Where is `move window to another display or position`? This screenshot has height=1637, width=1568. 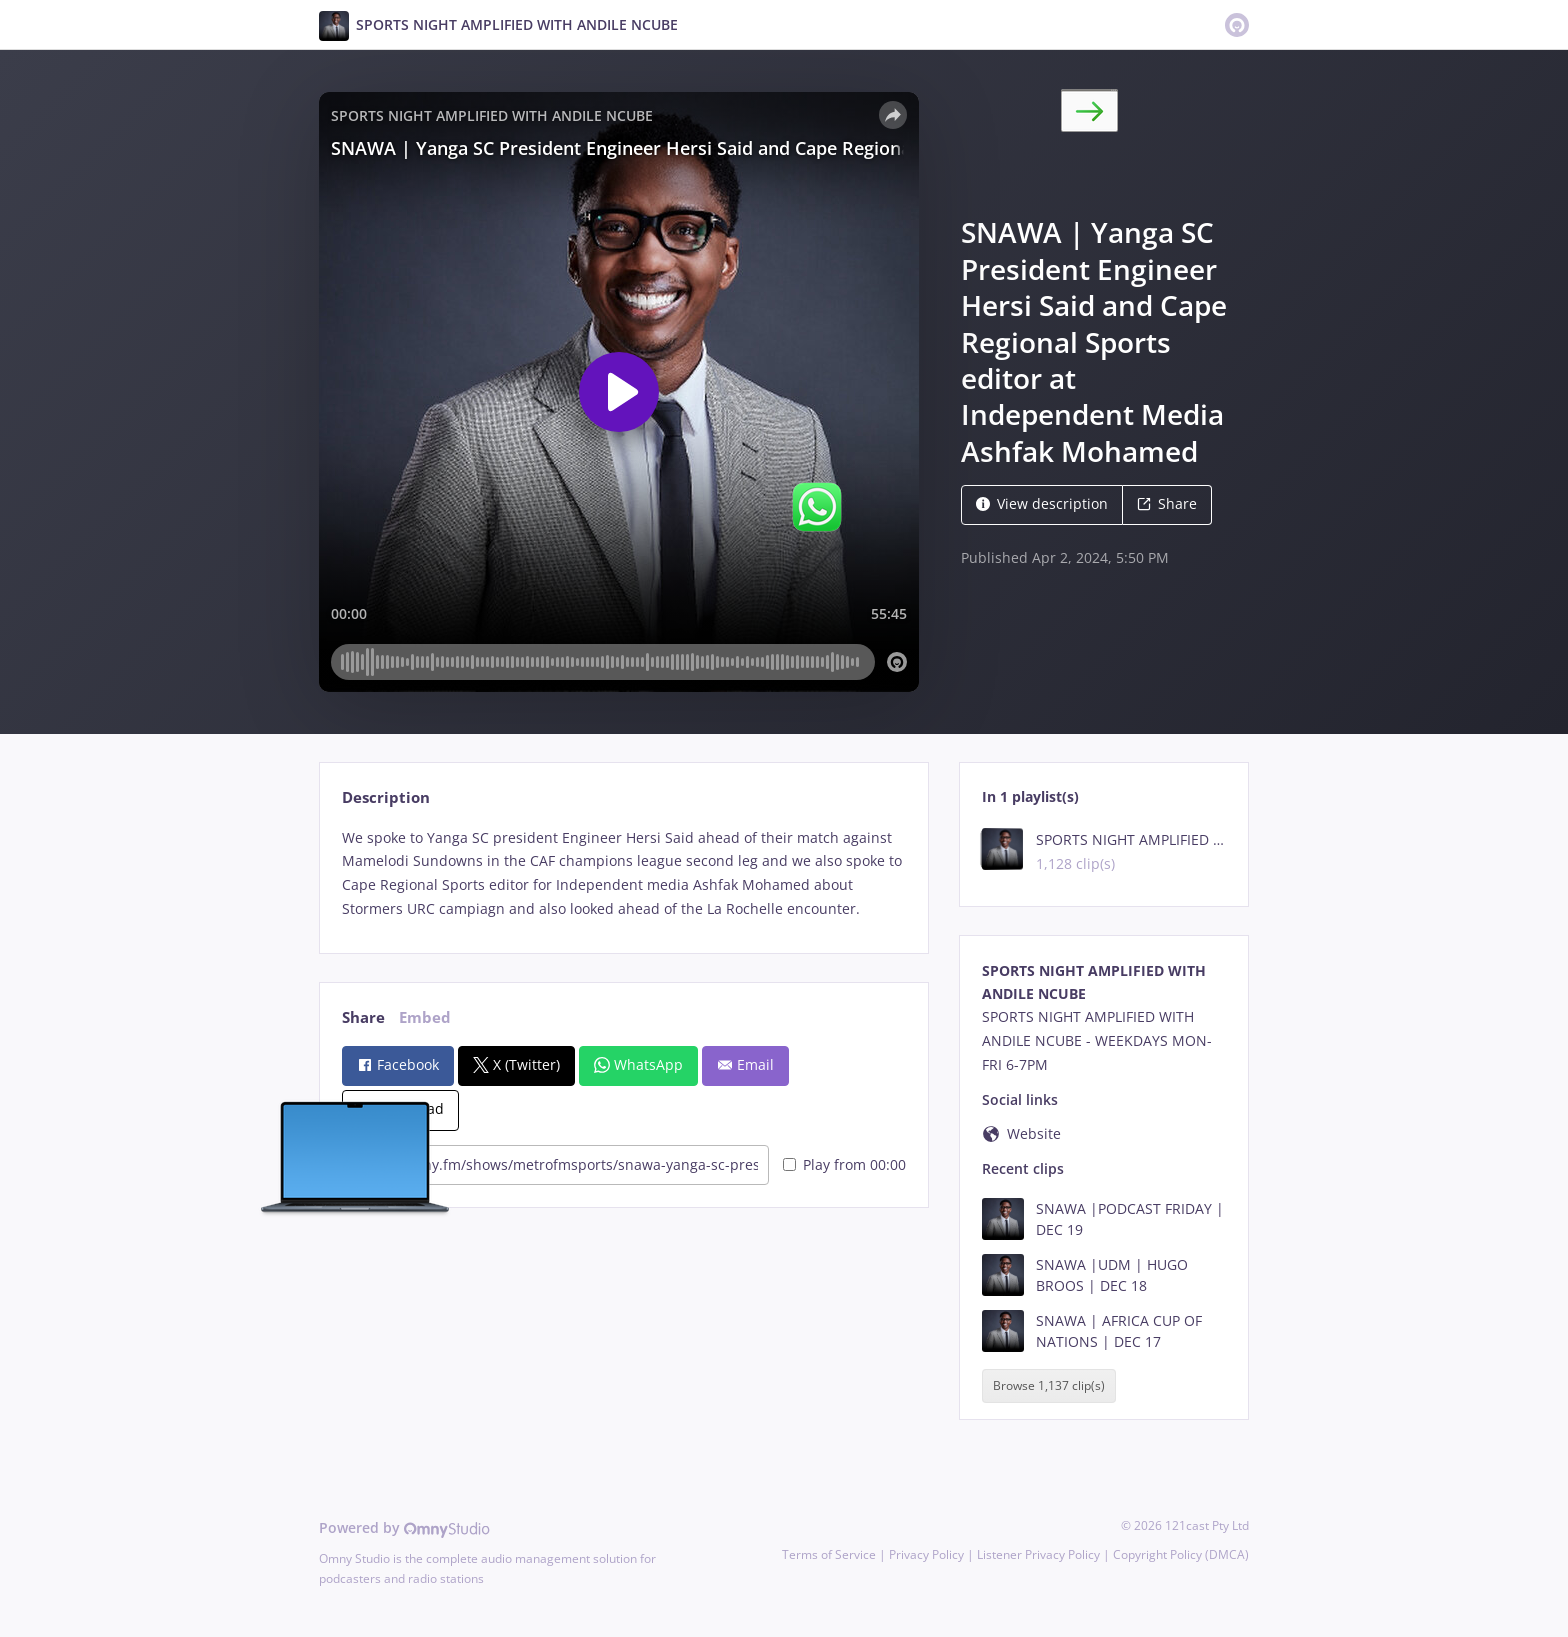
move window to another display or position is located at coordinates (1089, 110).